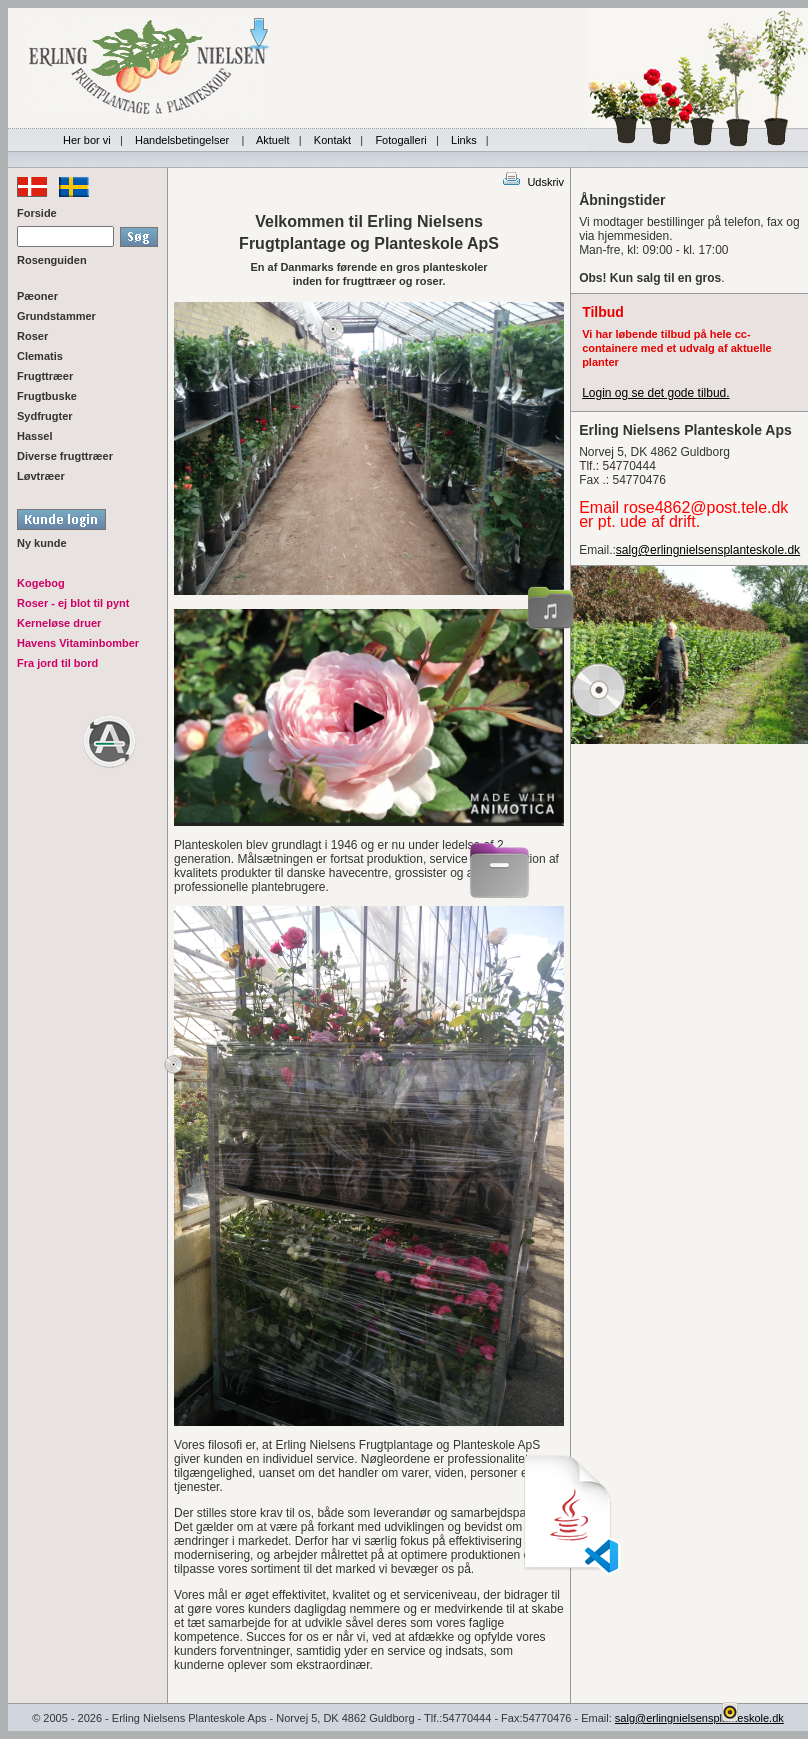 This screenshot has width=808, height=1739. I want to click on unmount or eject a CD/DVD disc, so click(173, 1064).